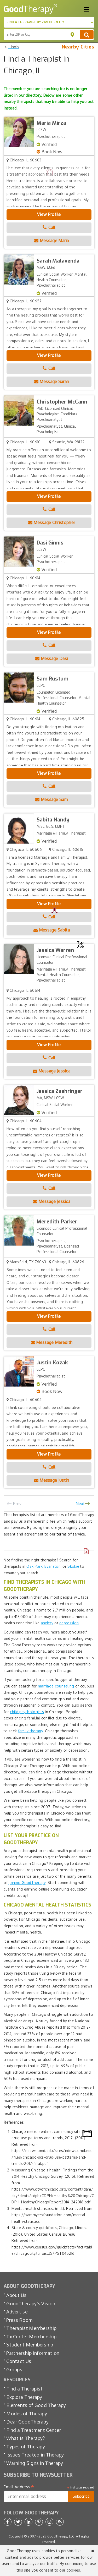 The image size is (98, 2576). What do you see at coordinates (87, 2134) in the screenshot?
I see `switch to panorama photo mode` at bounding box center [87, 2134].